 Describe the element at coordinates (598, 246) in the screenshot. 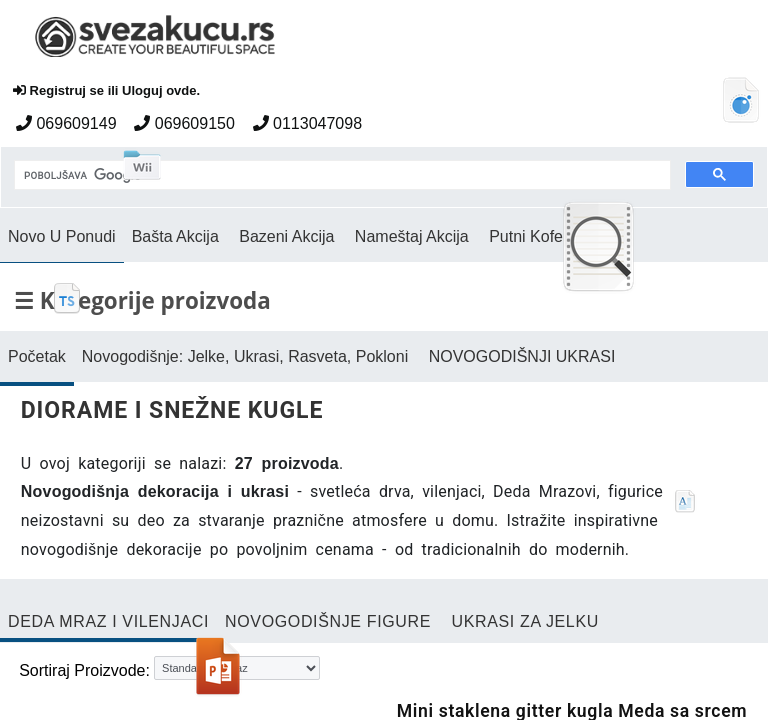

I see `open system logs viewer` at that location.